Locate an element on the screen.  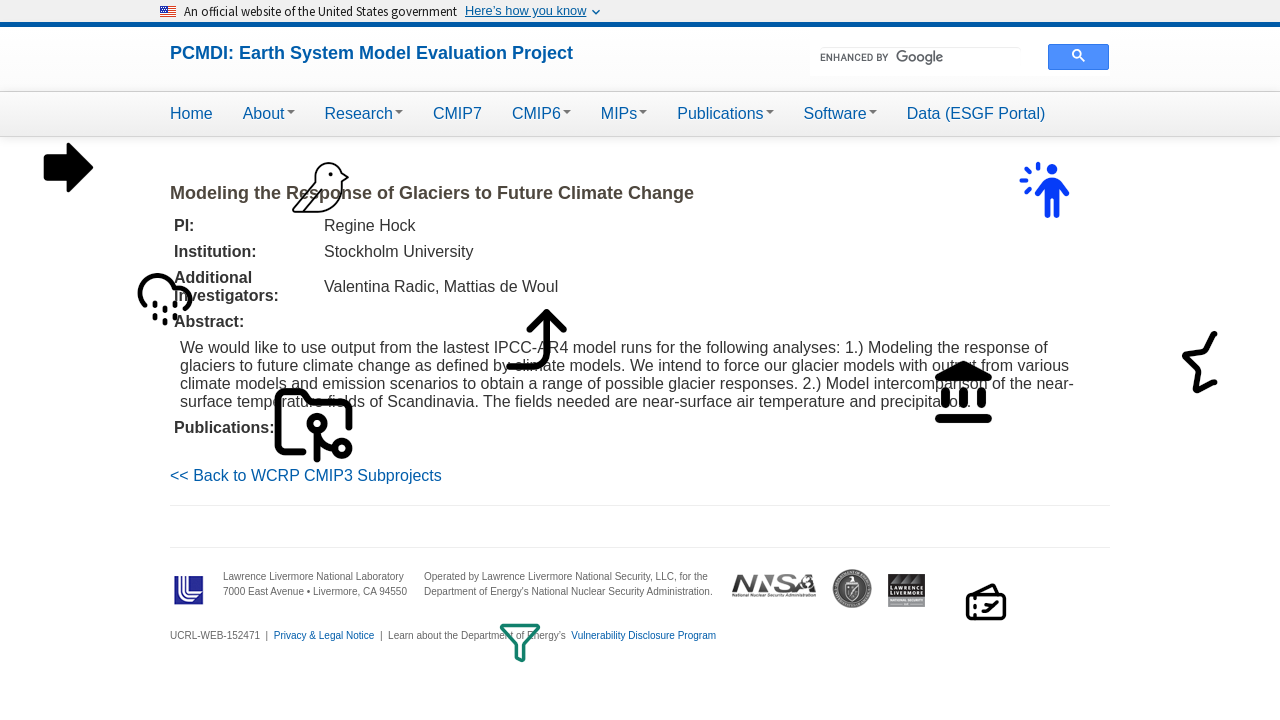
go forward or proceed to next step is located at coordinates (66, 167).